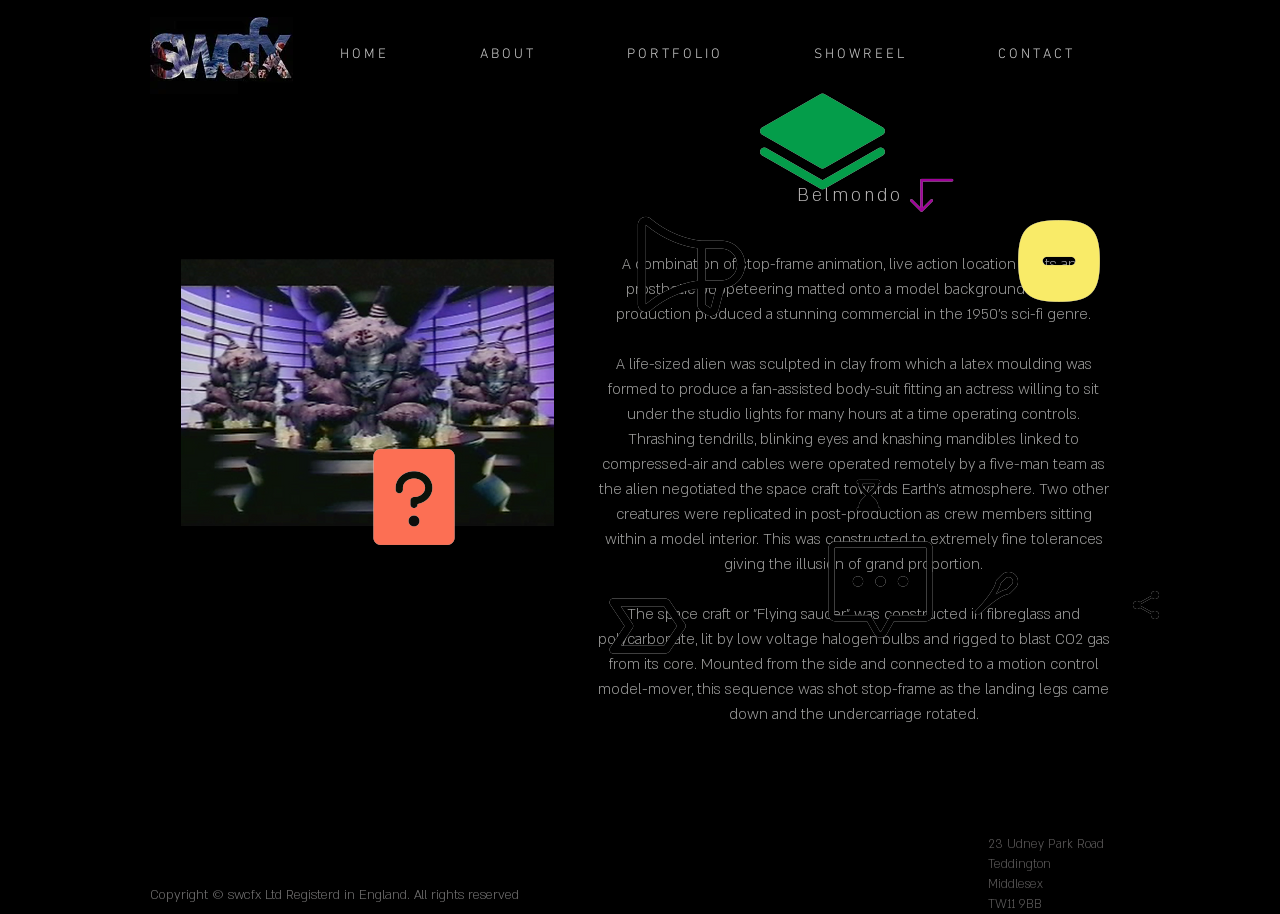 This screenshot has width=1280, height=914. What do you see at coordinates (822, 143) in the screenshot?
I see `view layers or stacked content` at bounding box center [822, 143].